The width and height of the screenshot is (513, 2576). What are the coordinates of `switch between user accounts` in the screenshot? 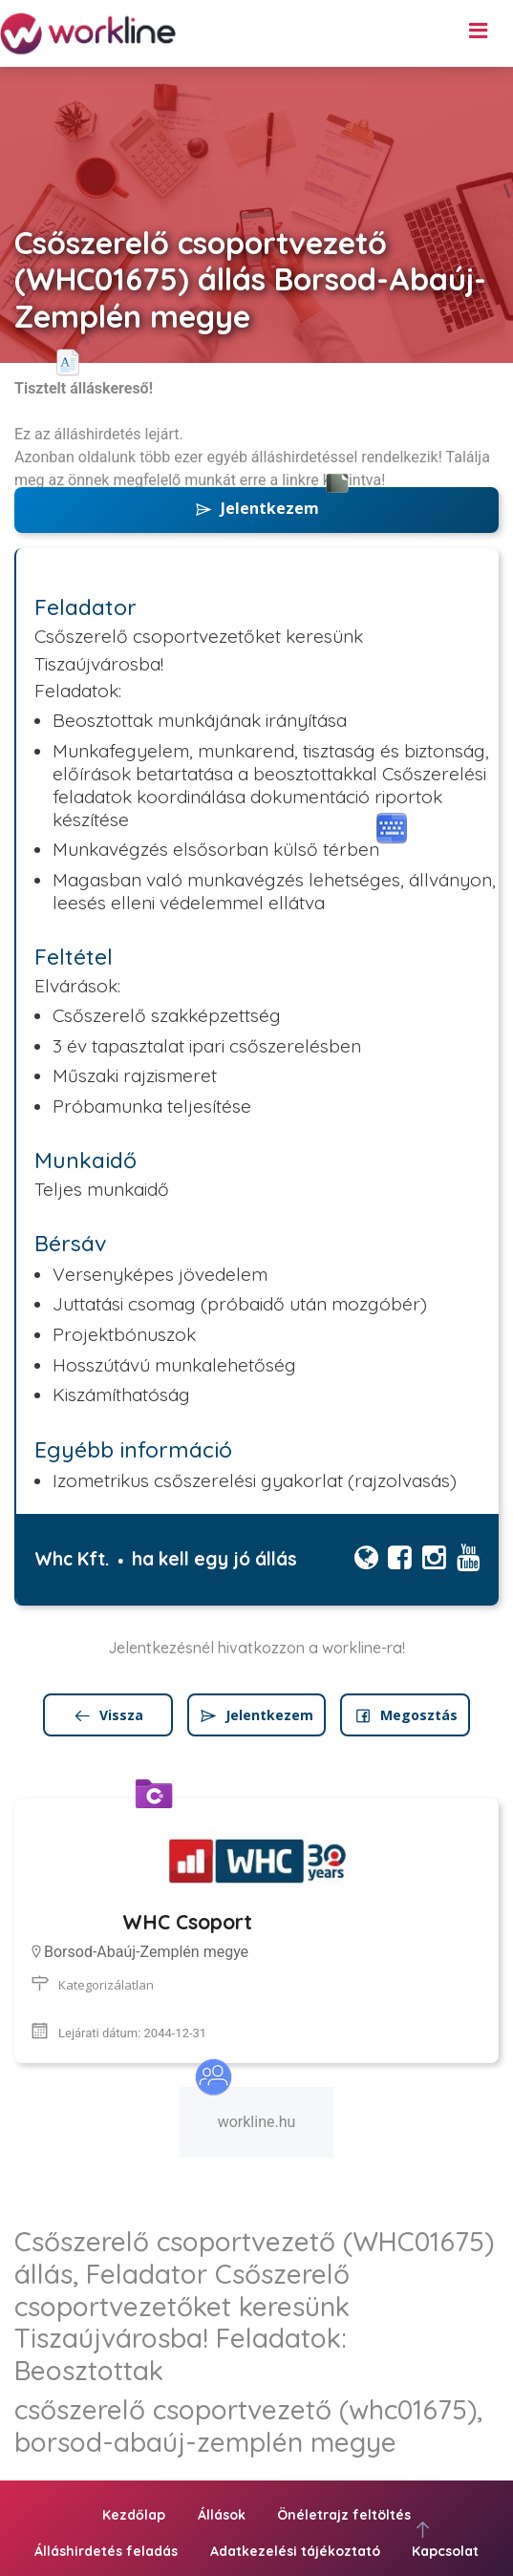 It's located at (213, 2076).